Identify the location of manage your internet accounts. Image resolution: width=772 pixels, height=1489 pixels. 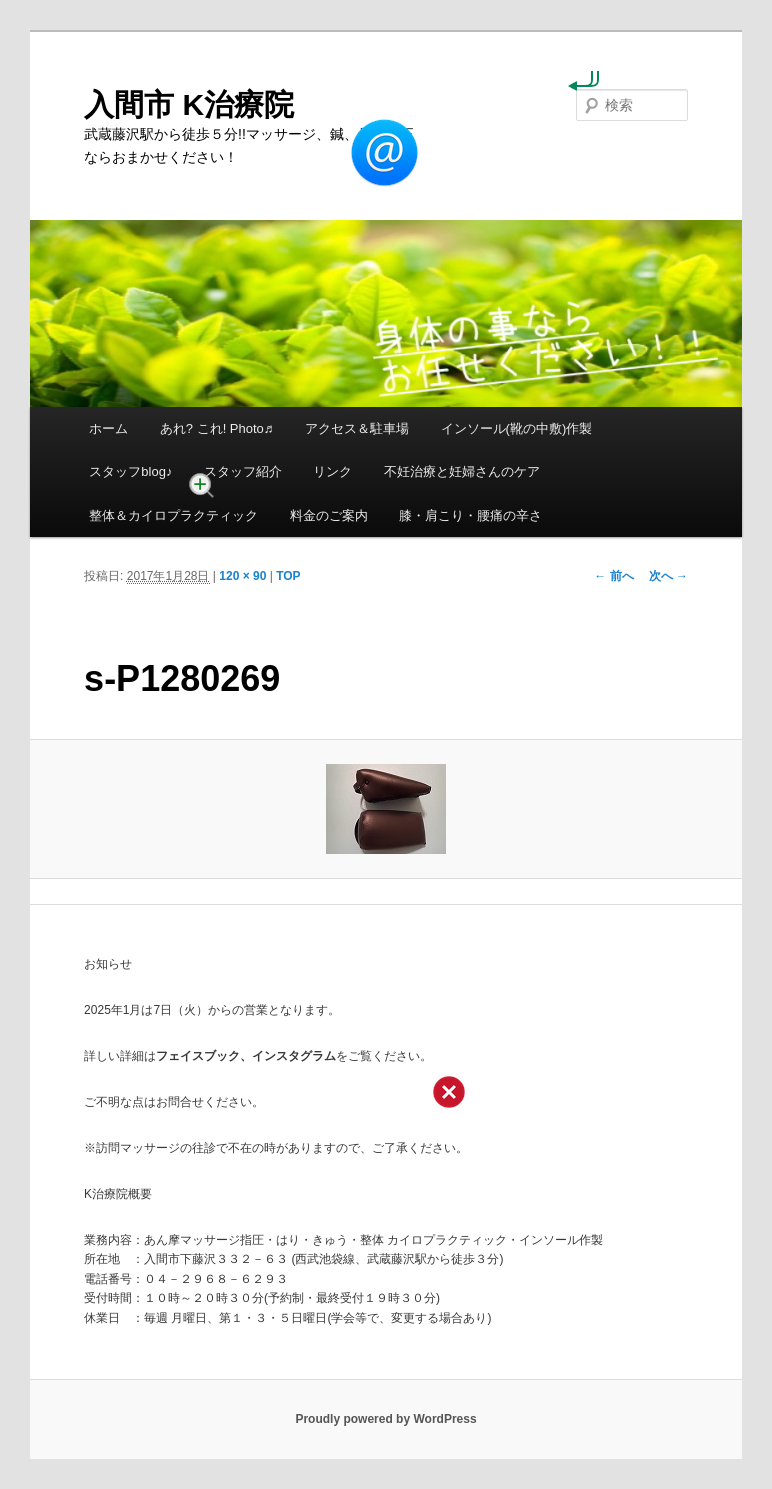
(384, 152).